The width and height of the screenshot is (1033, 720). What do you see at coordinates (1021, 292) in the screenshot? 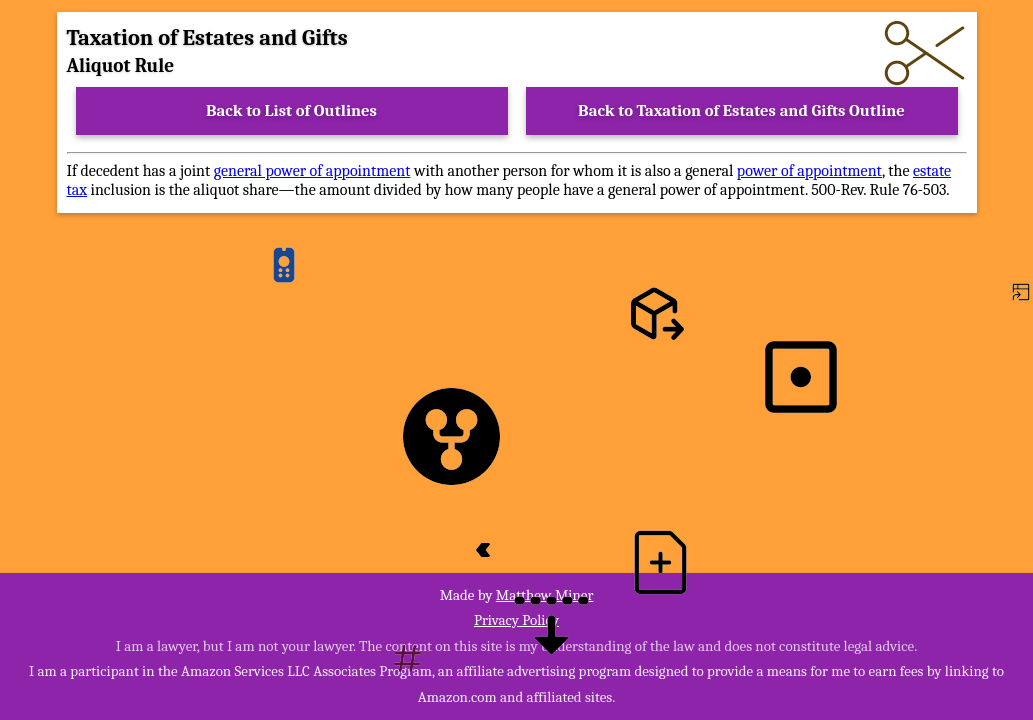
I see `create a symbolic link to this project` at bounding box center [1021, 292].